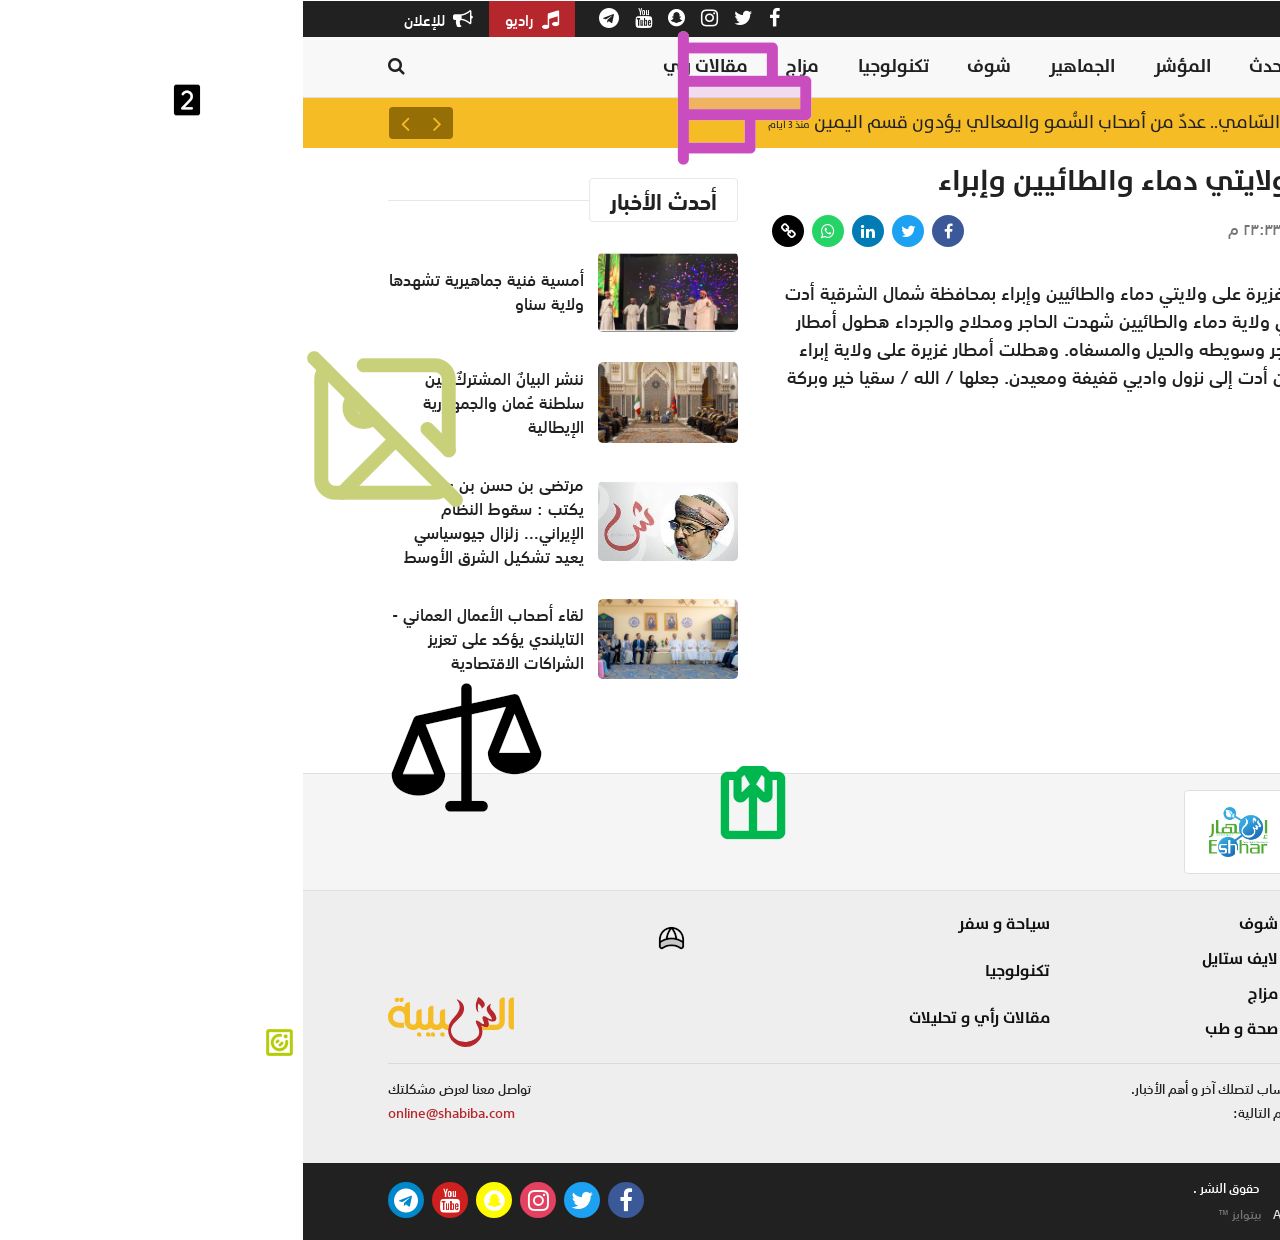 The height and width of the screenshot is (1240, 1280). Describe the element at coordinates (385, 429) in the screenshot. I see `image failed to load` at that location.